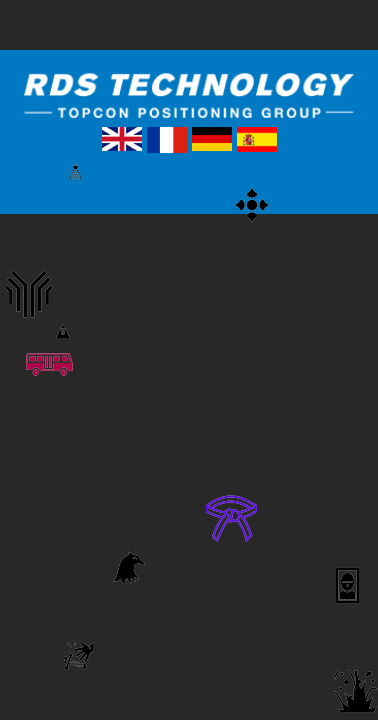 This screenshot has height=720, width=378. What do you see at coordinates (129, 568) in the screenshot?
I see `select eagle as your team mascot or avatar` at bounding box center [129, 568].